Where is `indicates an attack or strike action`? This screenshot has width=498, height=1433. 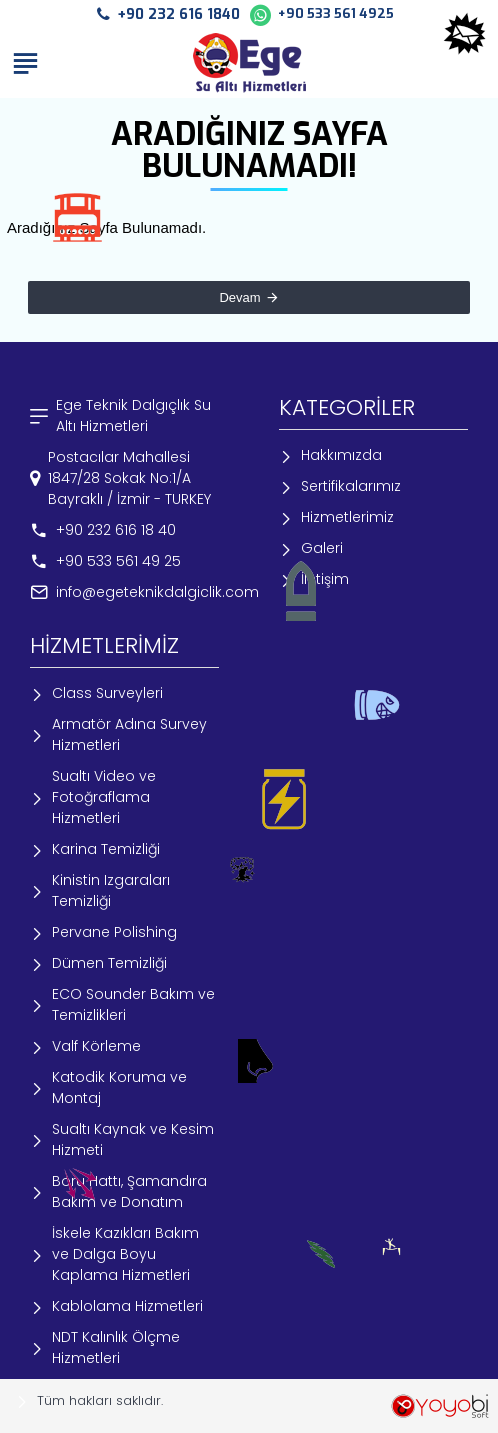
indicates an attack or strike action is located at coordinates (80, 1183).